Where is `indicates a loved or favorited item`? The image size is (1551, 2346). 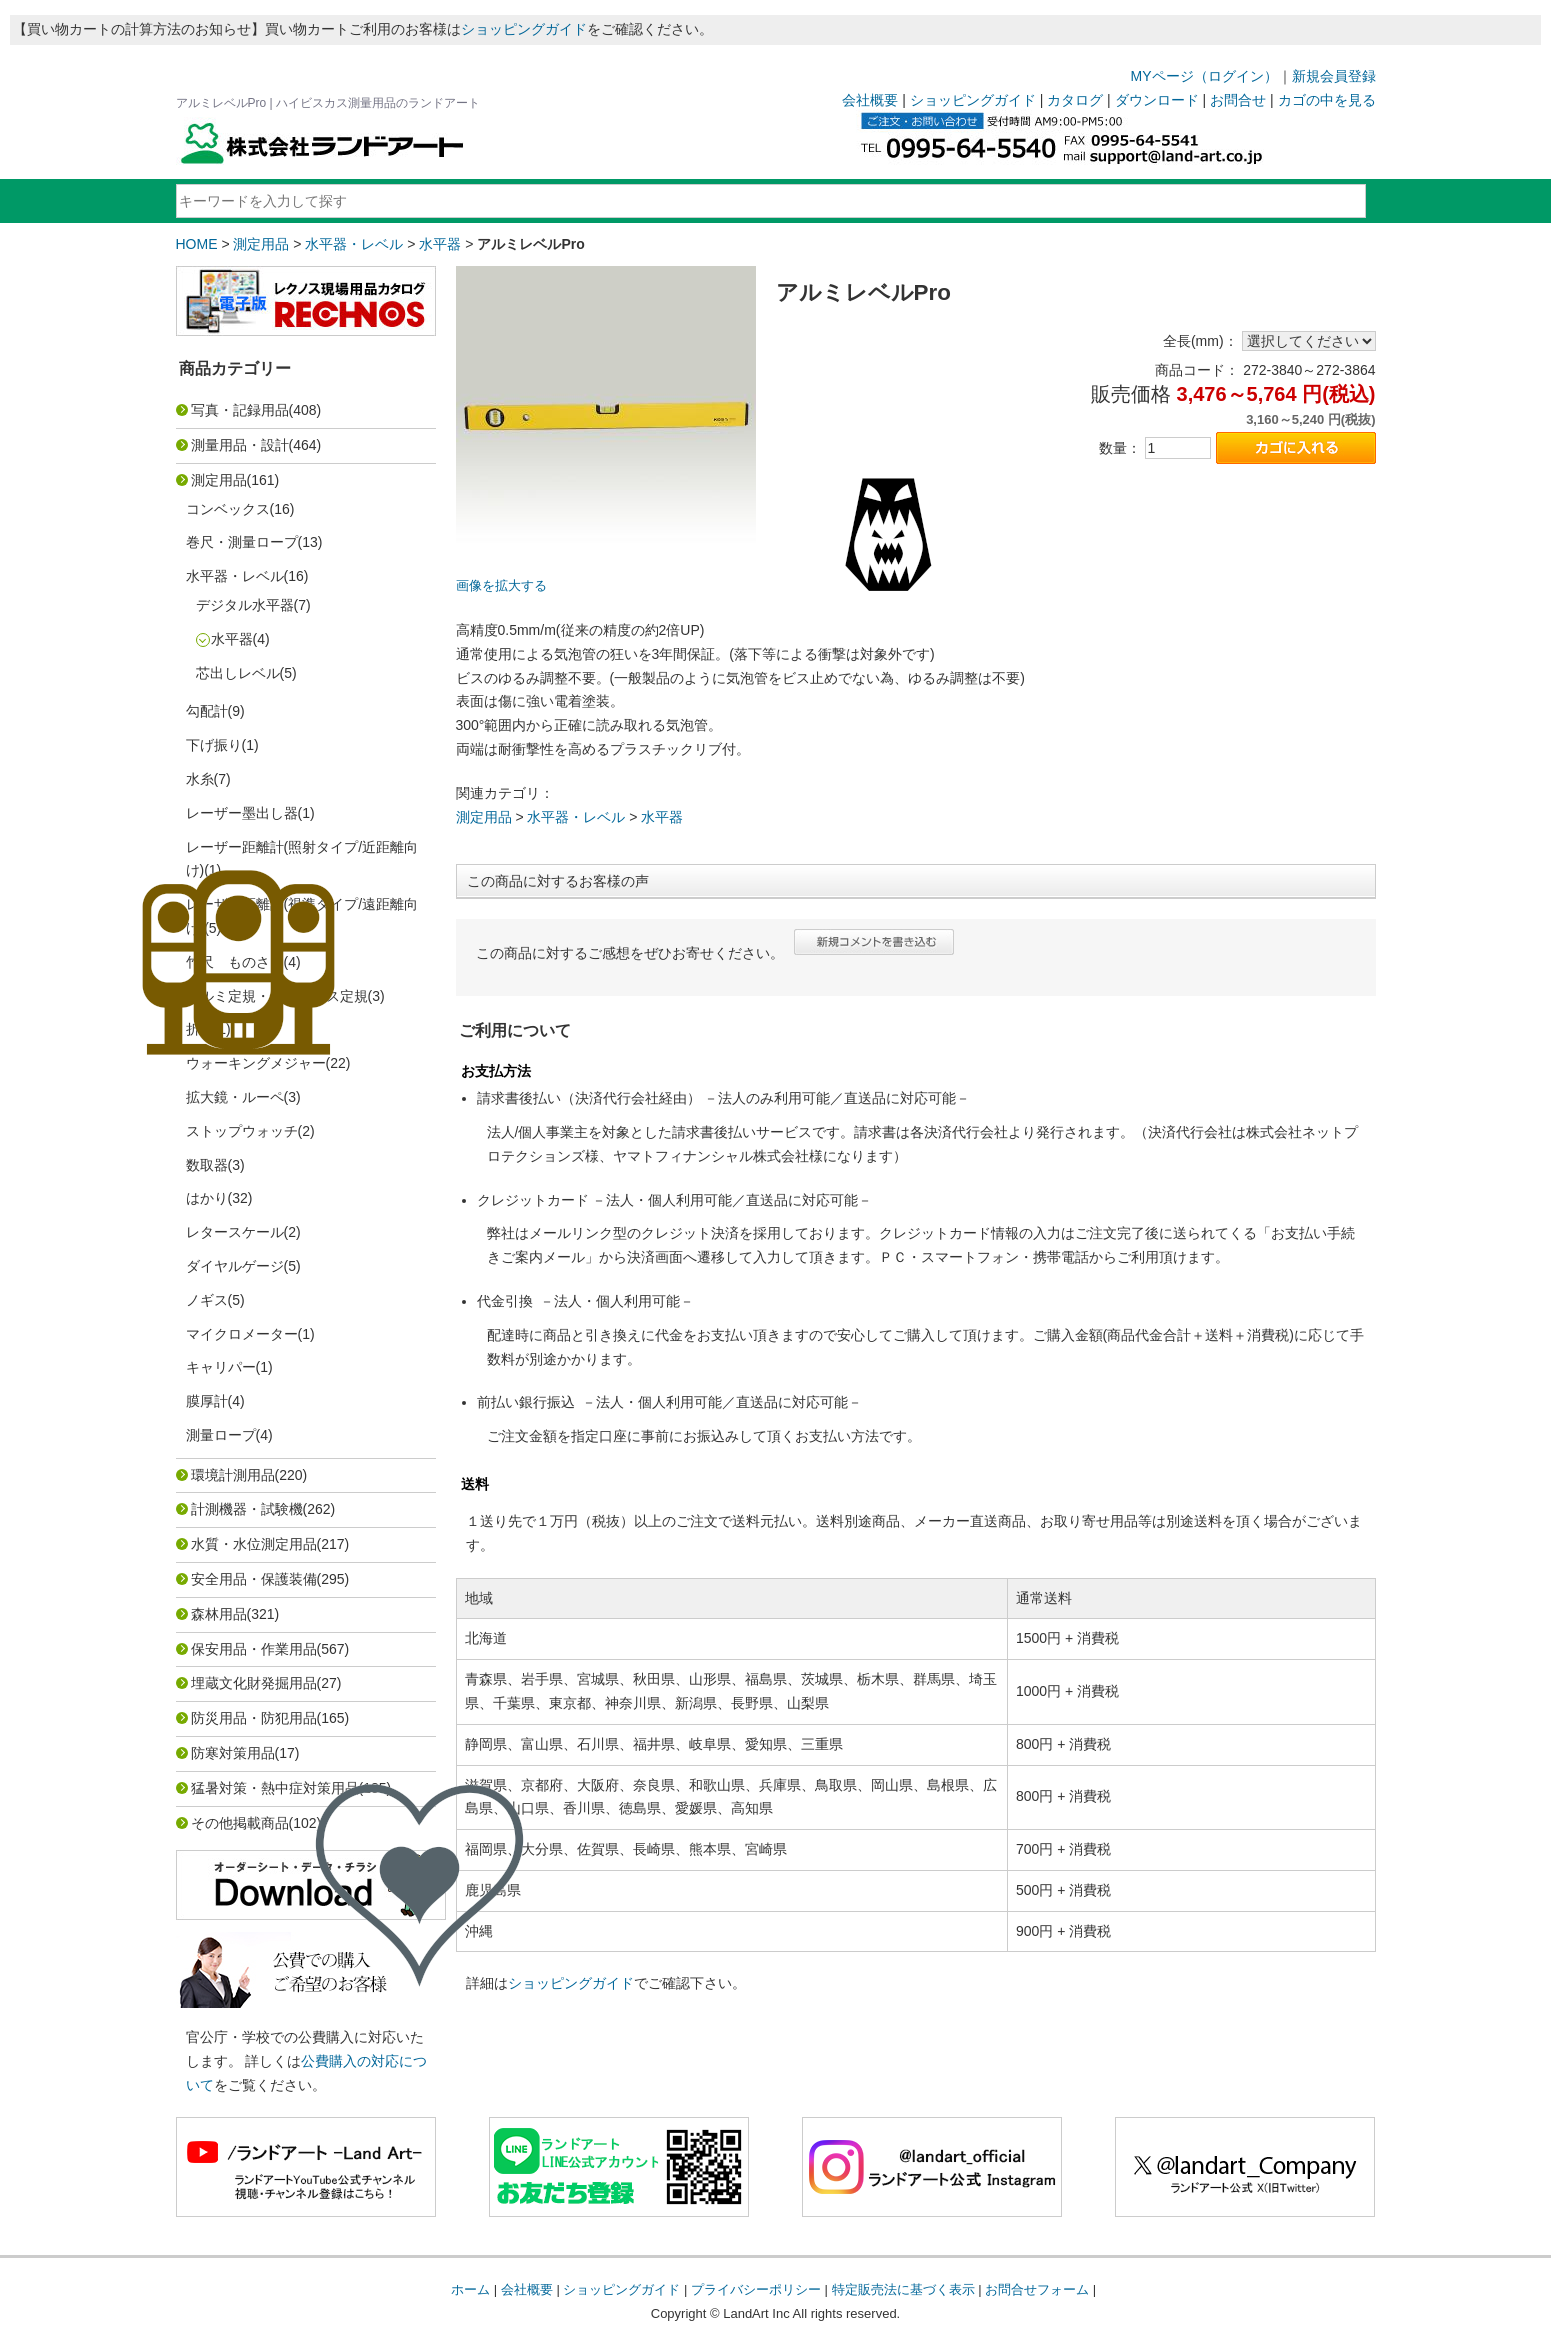 indicates a loved or favorited item is located at coordinates (419, 1885).